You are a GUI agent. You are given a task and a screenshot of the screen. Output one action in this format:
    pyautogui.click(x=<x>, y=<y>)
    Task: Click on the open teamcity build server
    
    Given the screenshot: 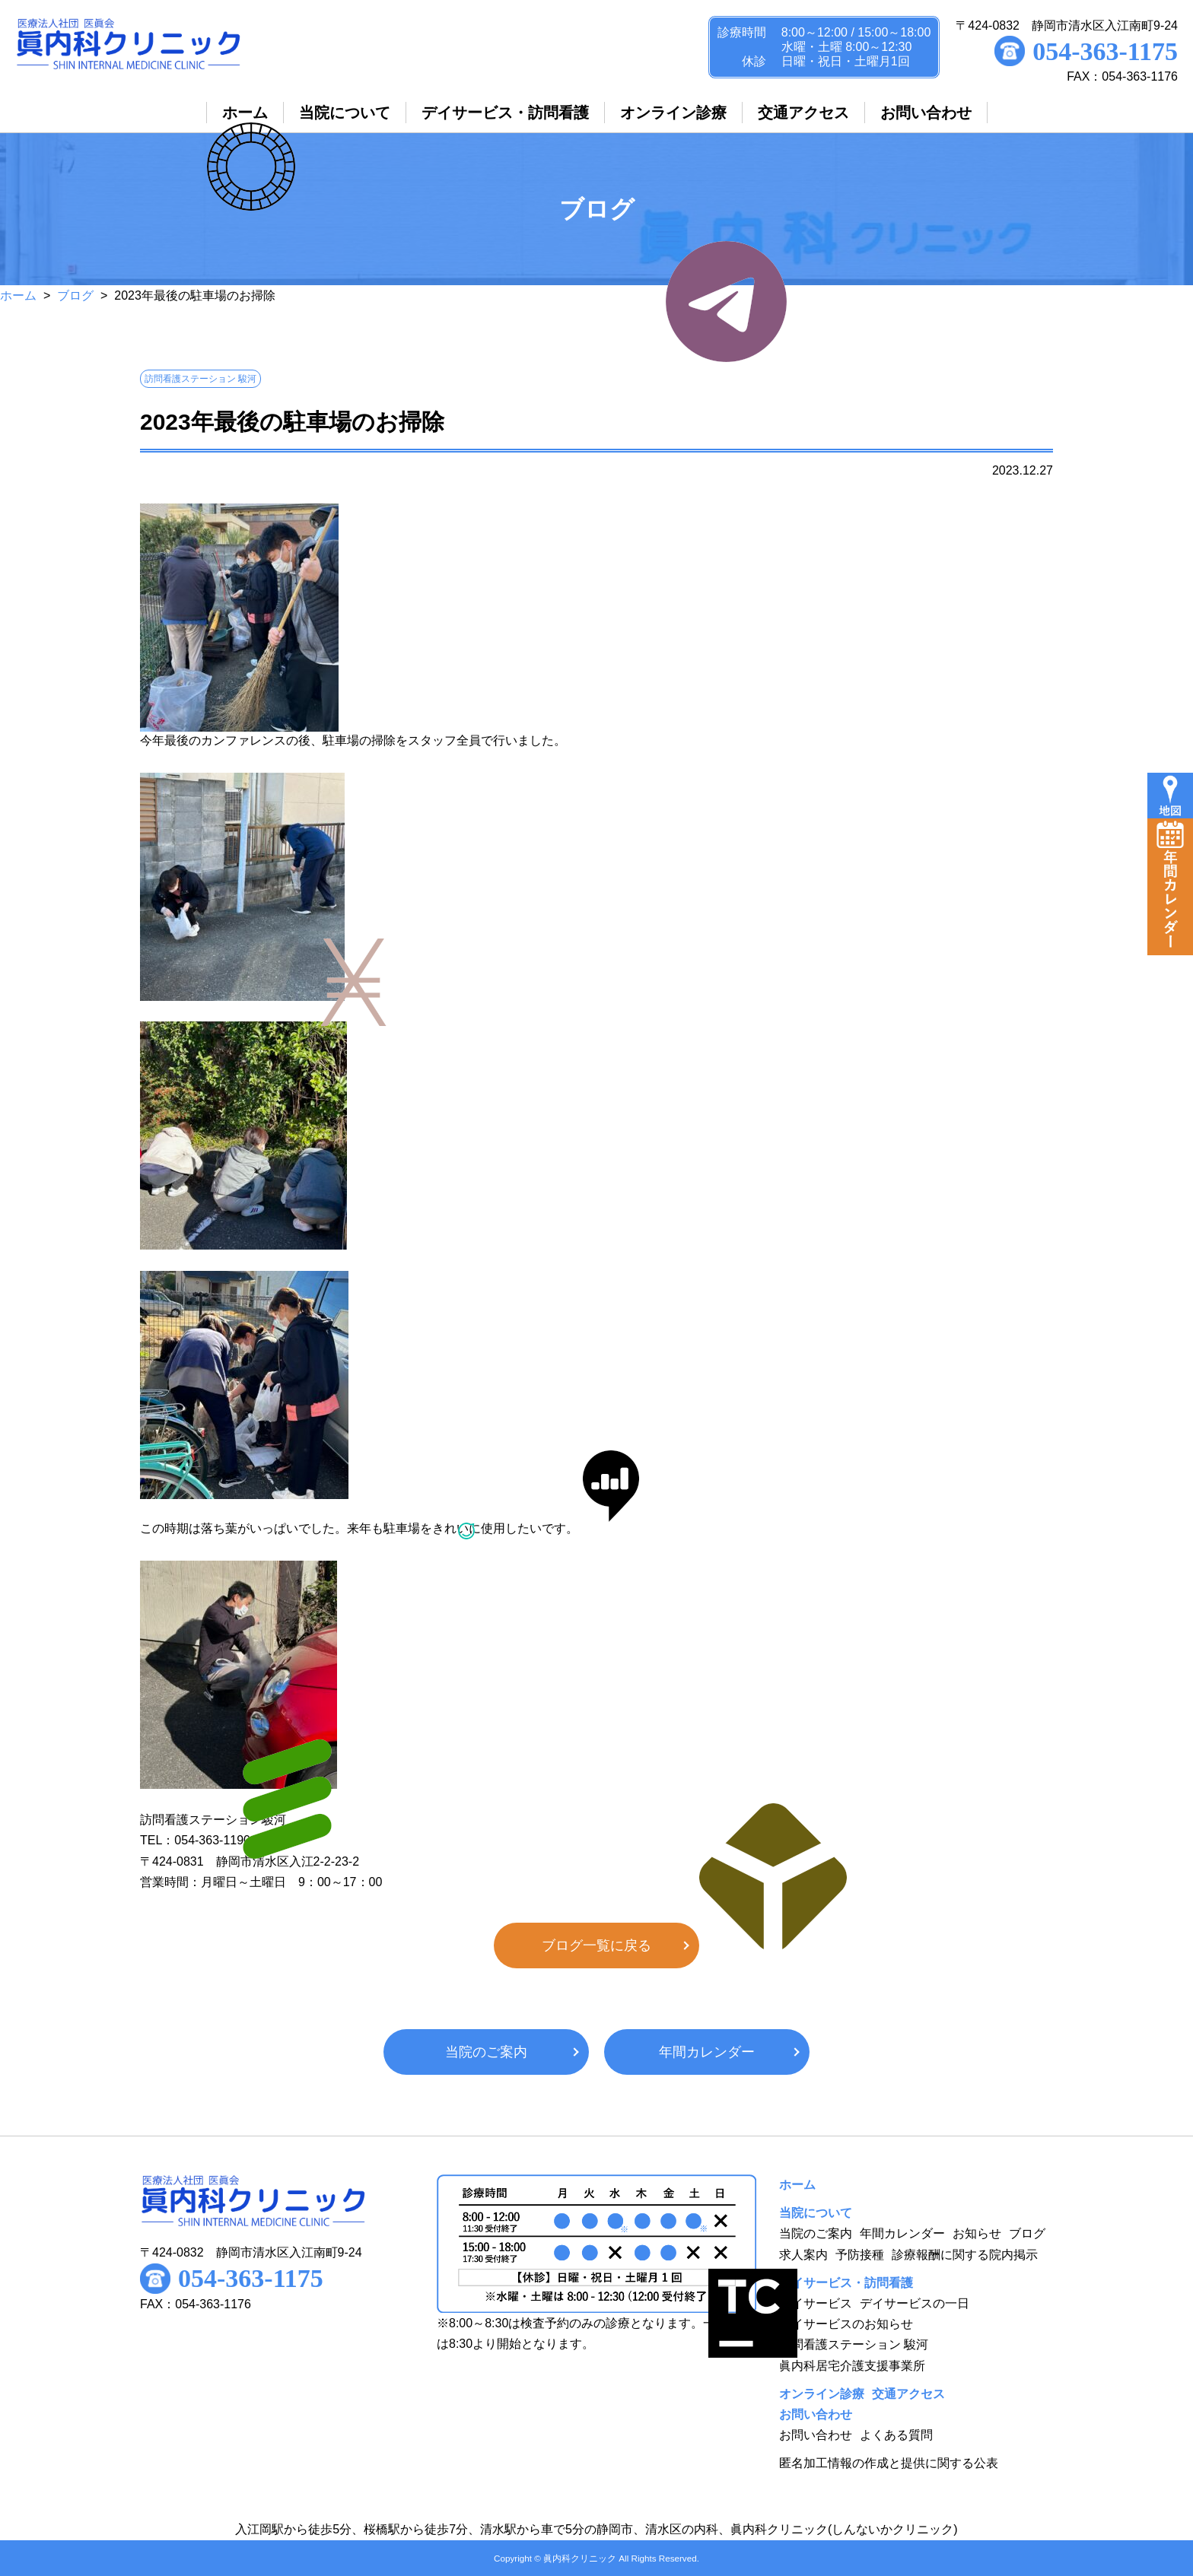 What is the action you would take?
    pyautogui.click(x=752, y=2313)
    